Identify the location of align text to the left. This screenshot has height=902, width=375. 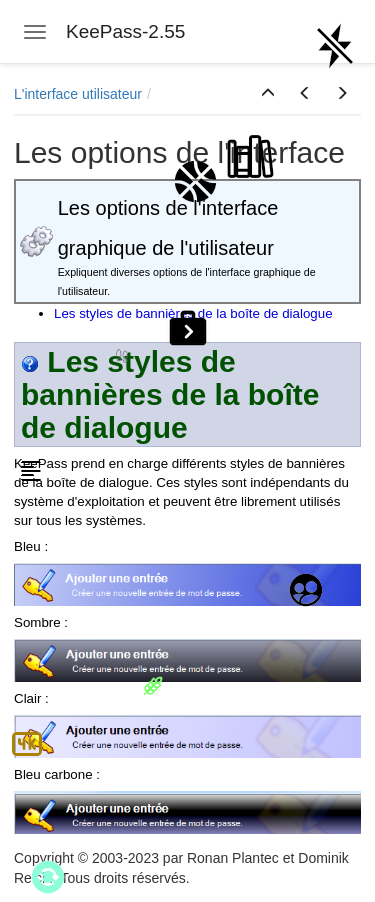
(31, 471).